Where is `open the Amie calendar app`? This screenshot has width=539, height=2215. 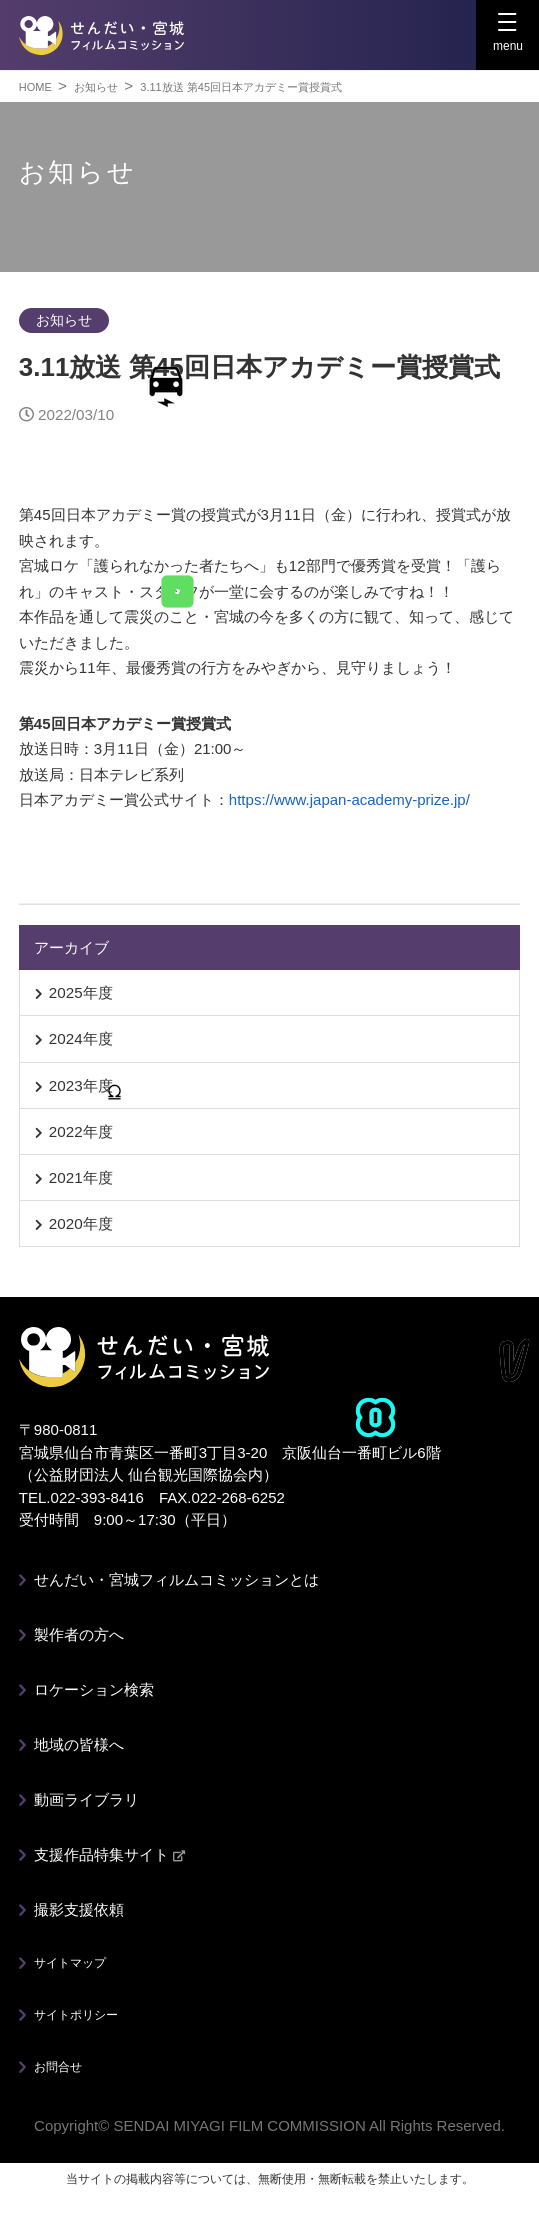
open the Amie calendar app is located at coordinates (375, 1417).